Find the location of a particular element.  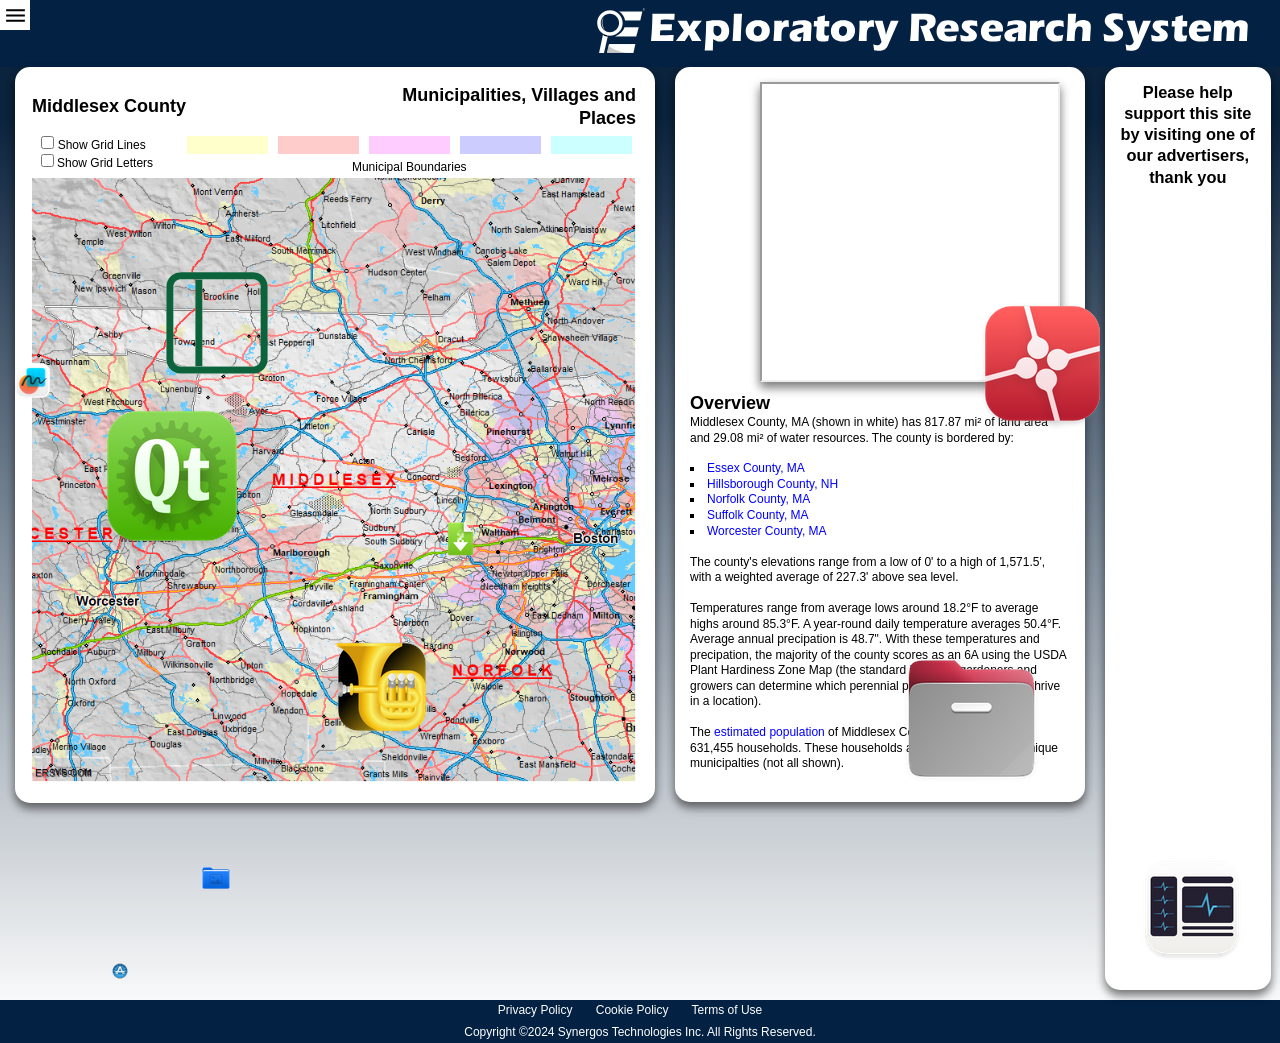

open software properties settings is located at coordinates (120, 971).